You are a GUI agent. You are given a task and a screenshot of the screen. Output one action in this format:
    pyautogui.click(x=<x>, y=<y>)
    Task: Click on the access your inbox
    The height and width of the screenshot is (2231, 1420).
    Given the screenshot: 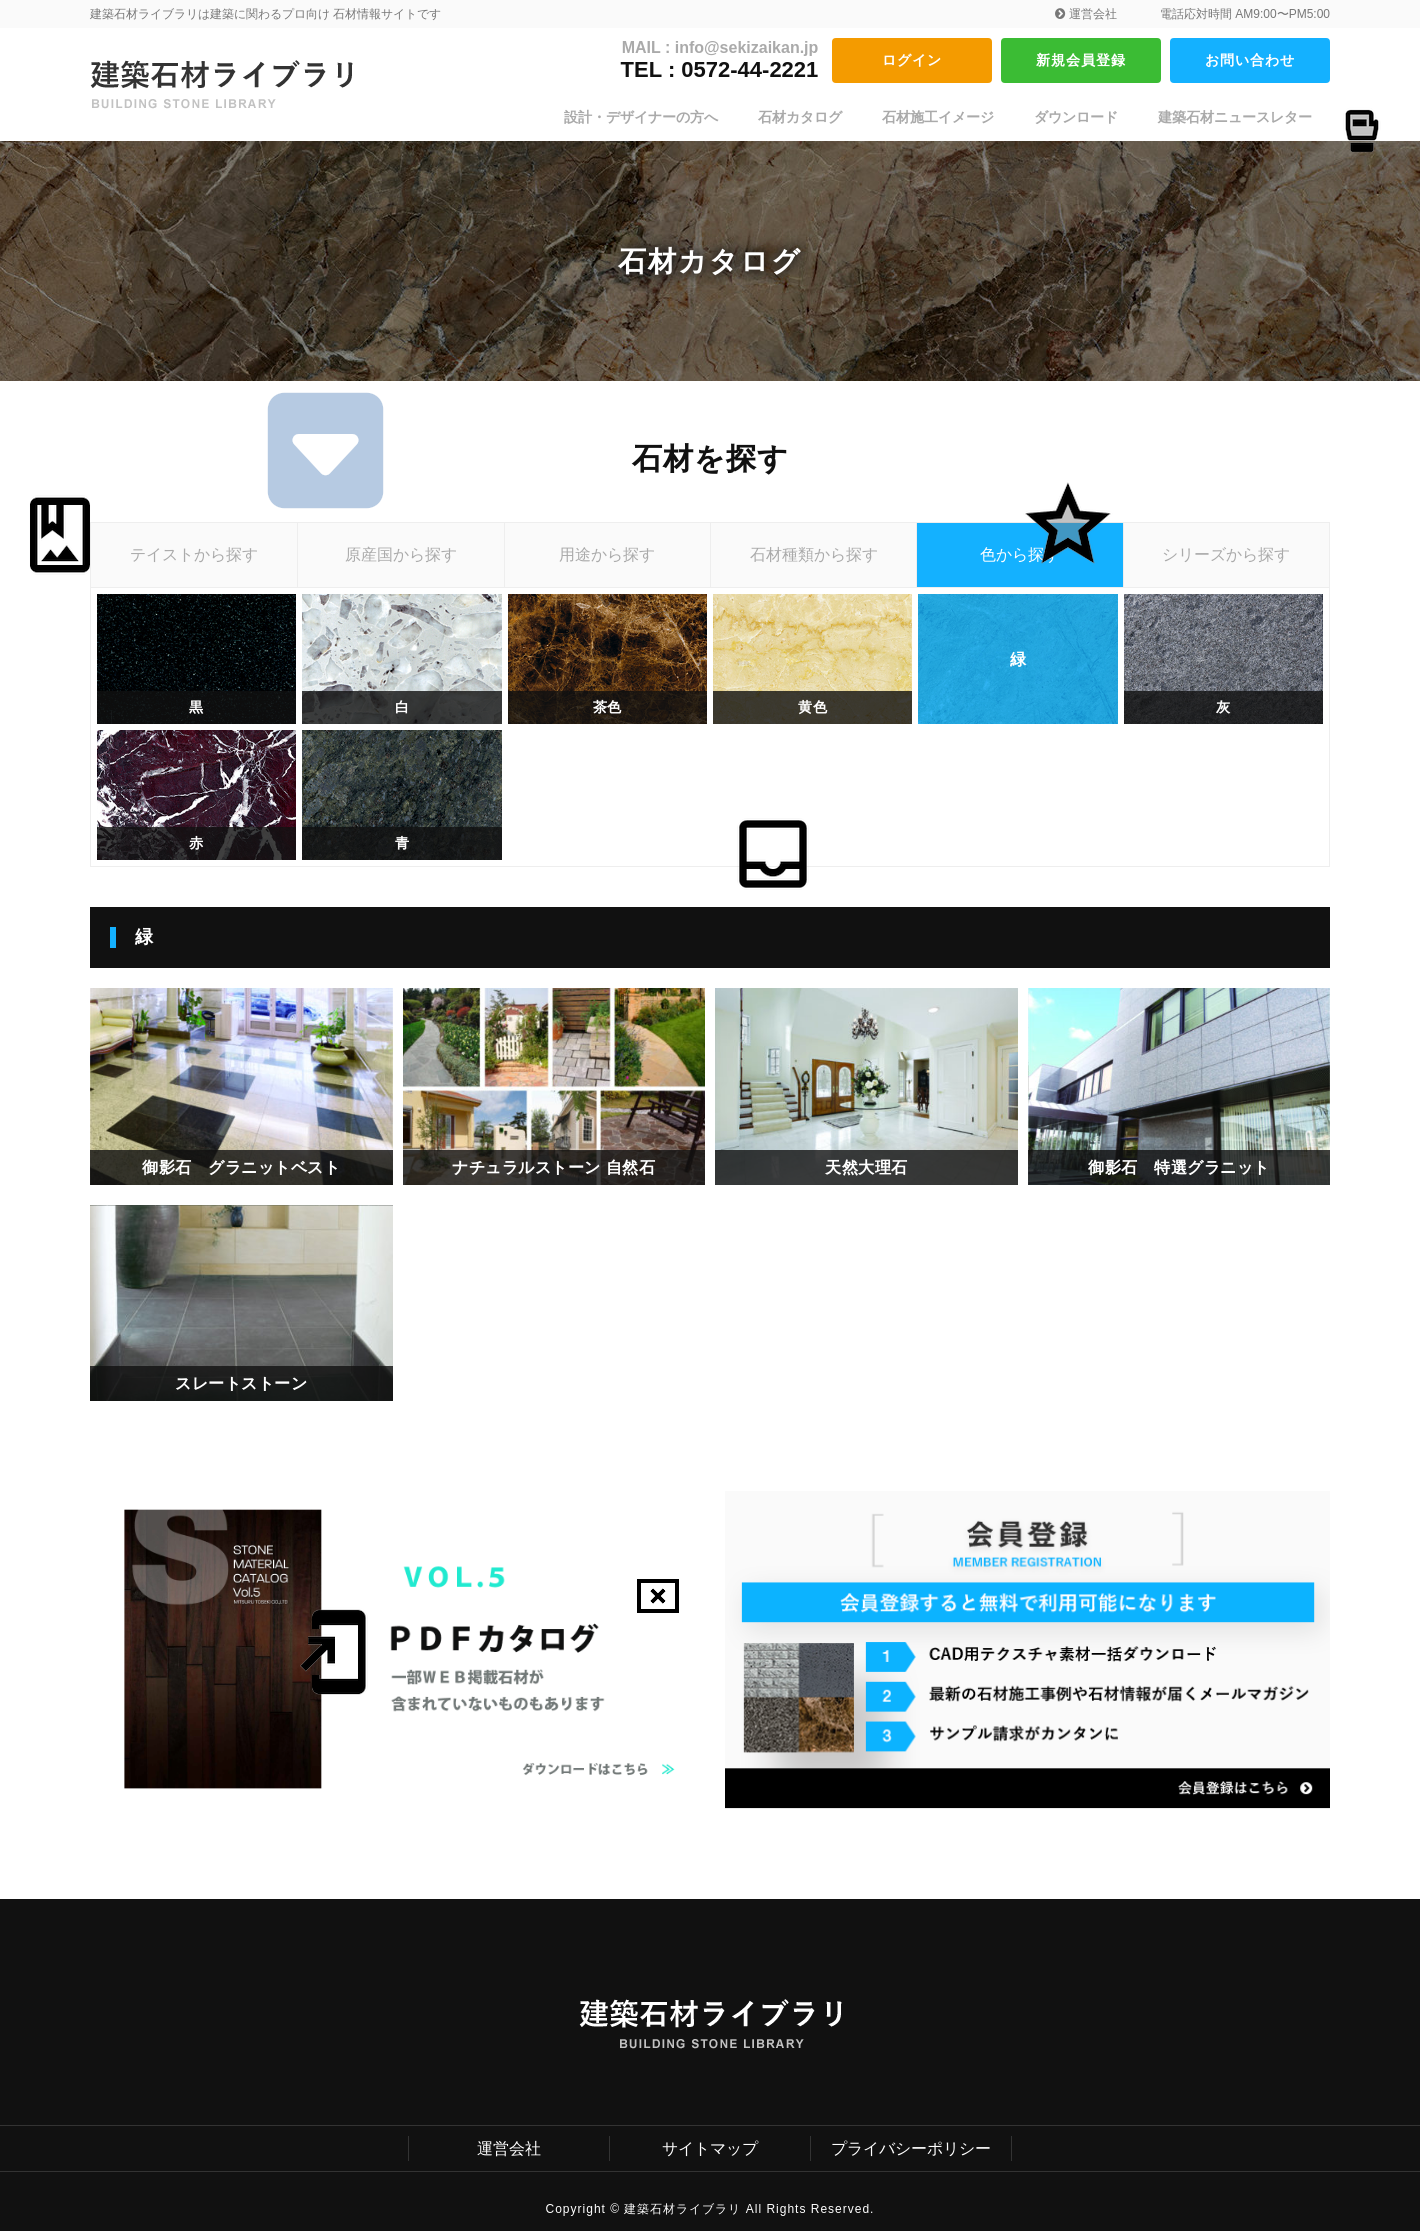 What is the action you would take?
    pyautogui.click(x=773, y=854)
    